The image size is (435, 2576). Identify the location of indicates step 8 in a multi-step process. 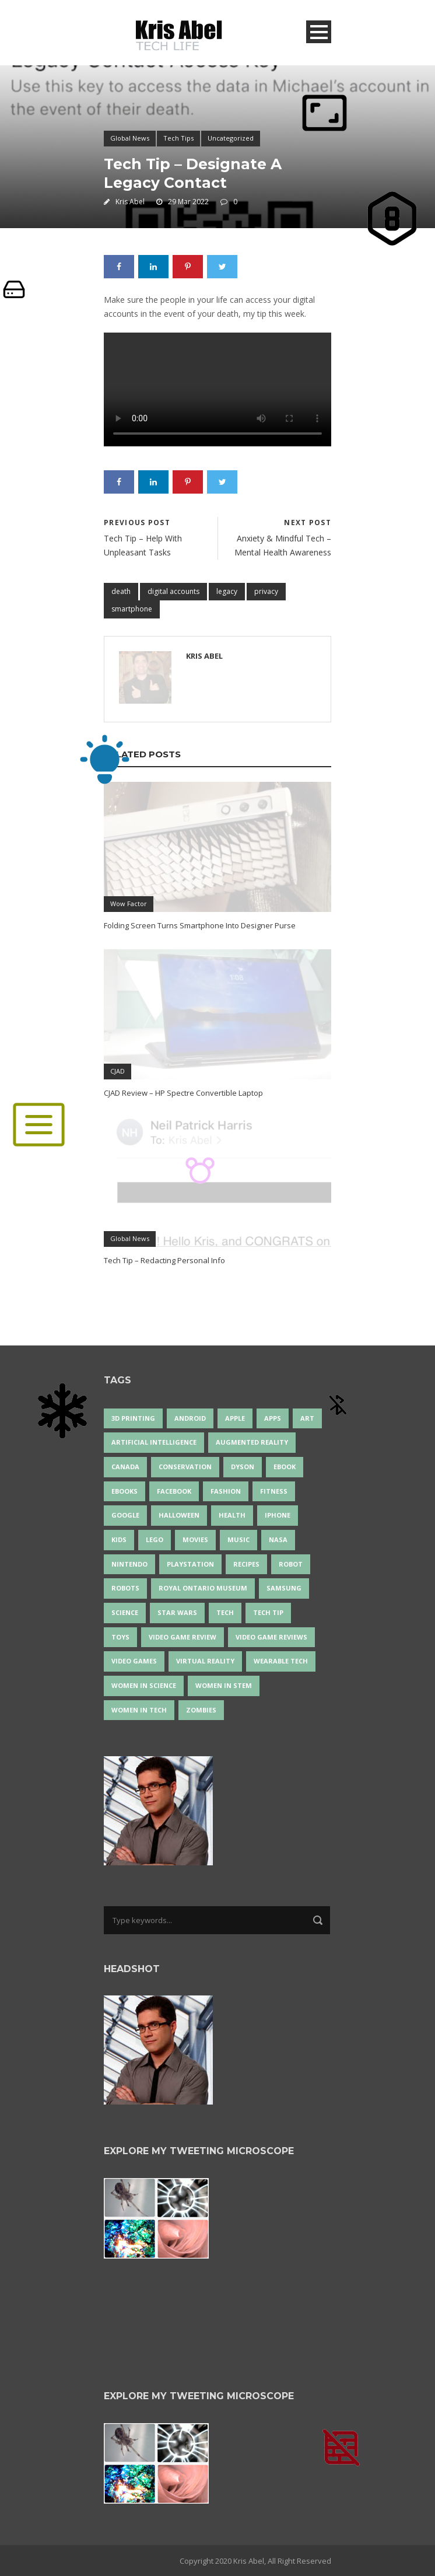
(392, 218).